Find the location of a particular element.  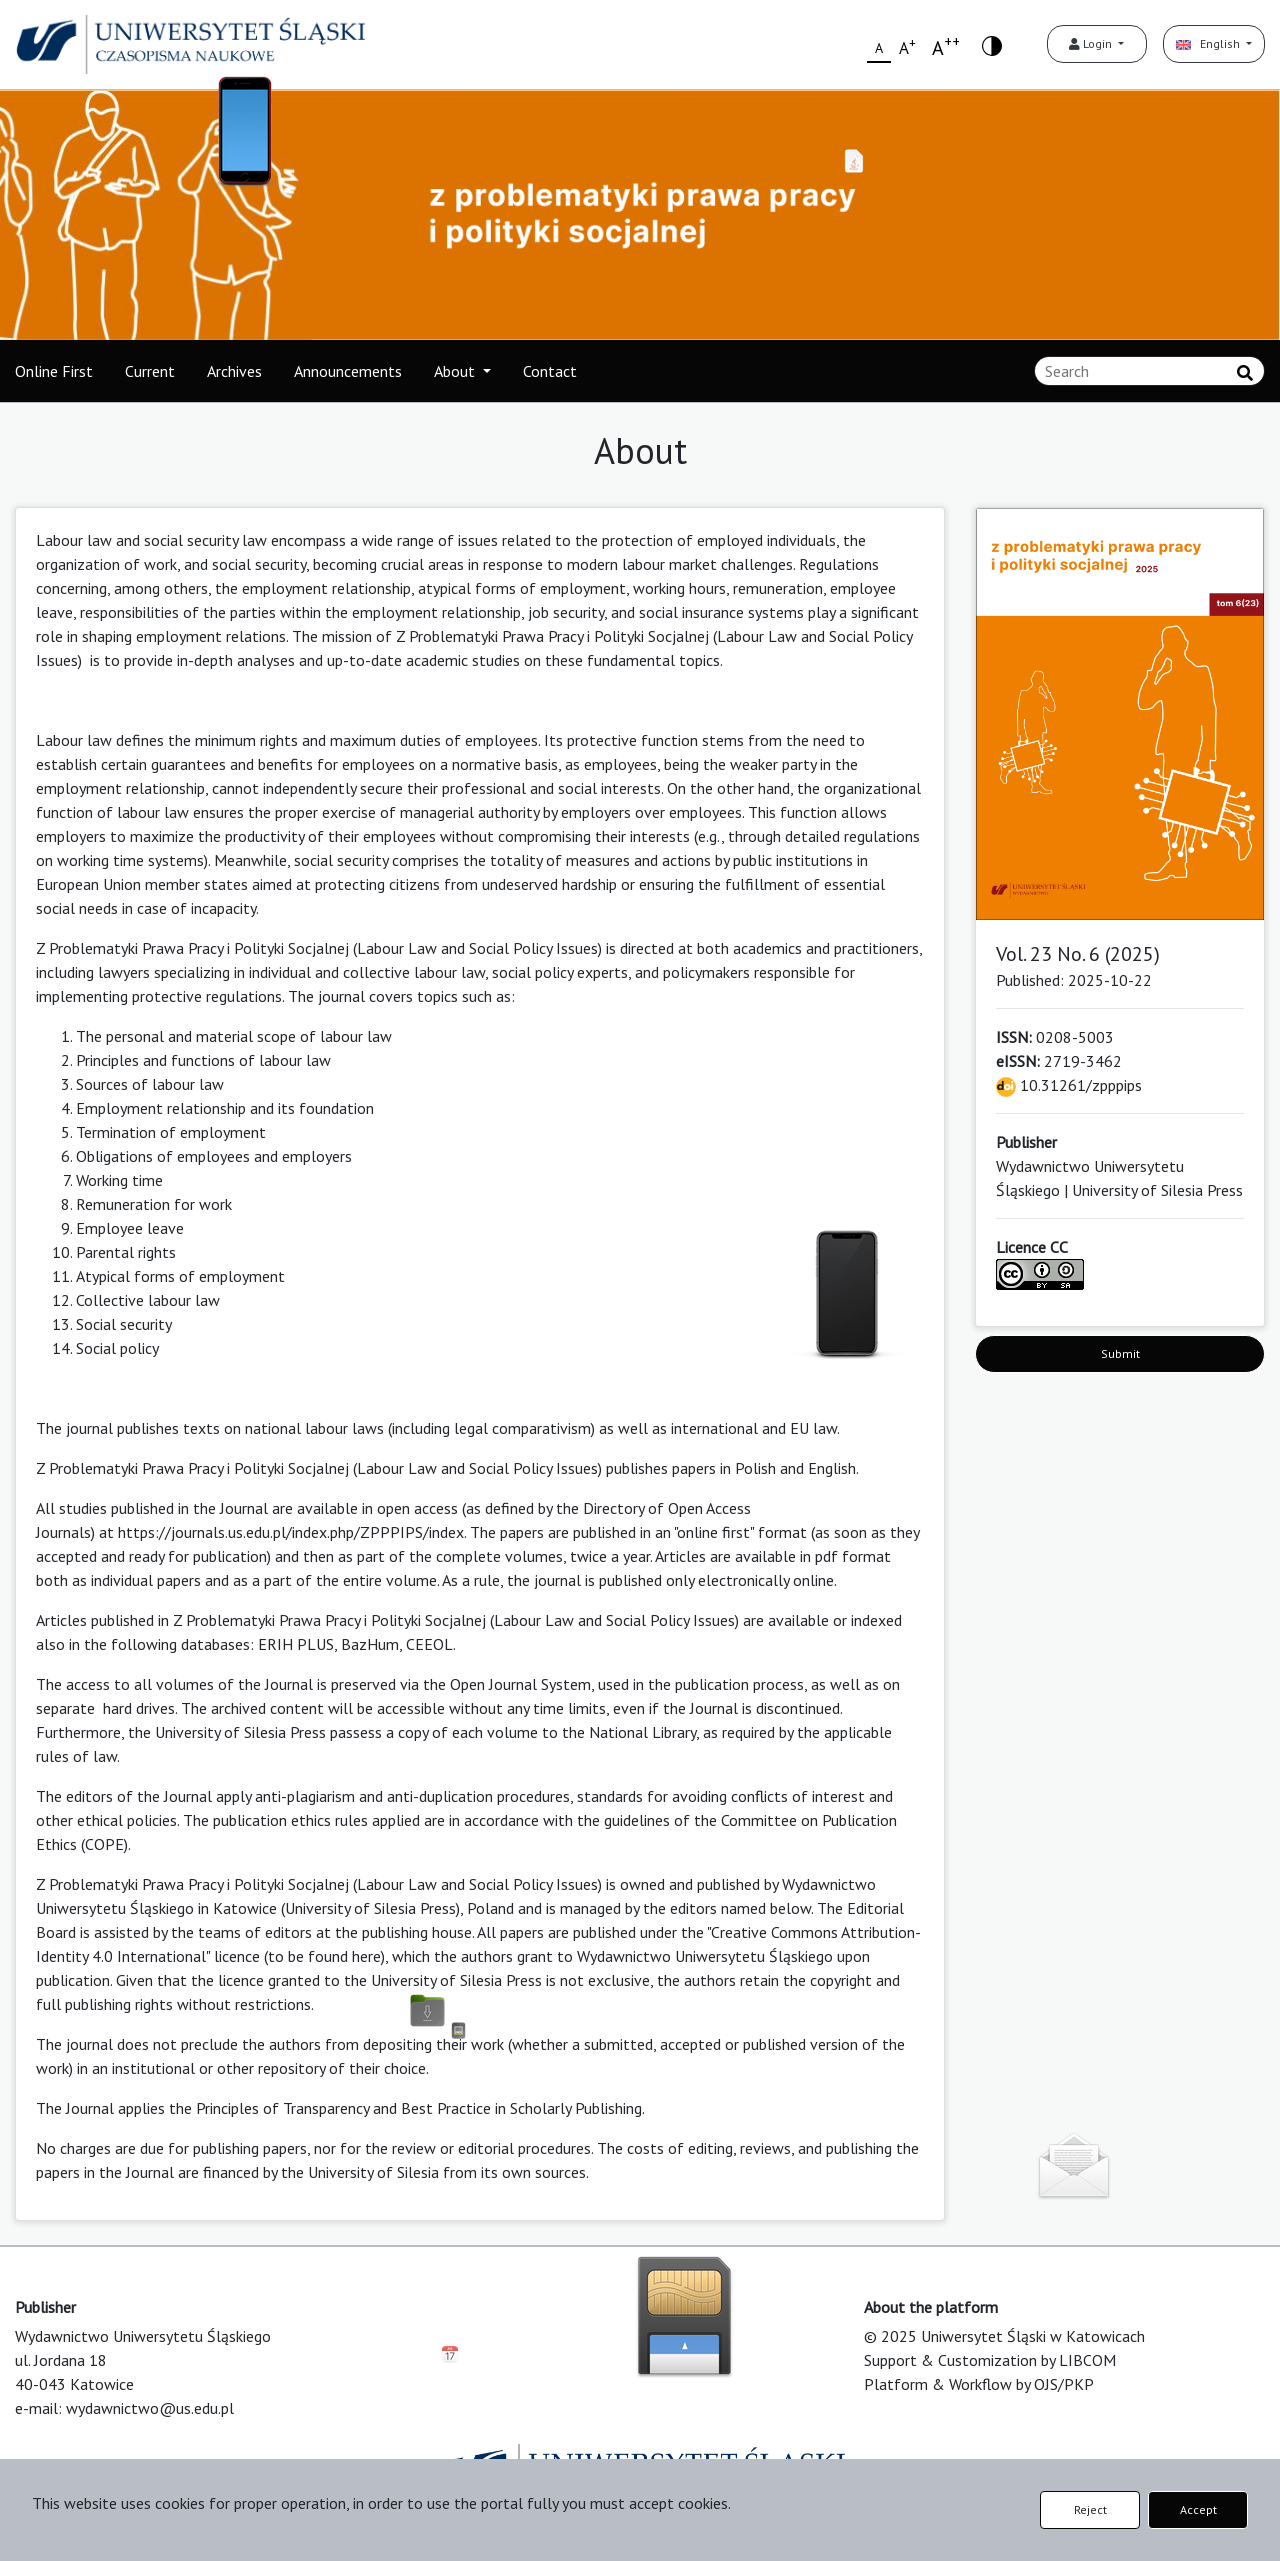

open your downloads folder is located at coordinates (427, 2010).